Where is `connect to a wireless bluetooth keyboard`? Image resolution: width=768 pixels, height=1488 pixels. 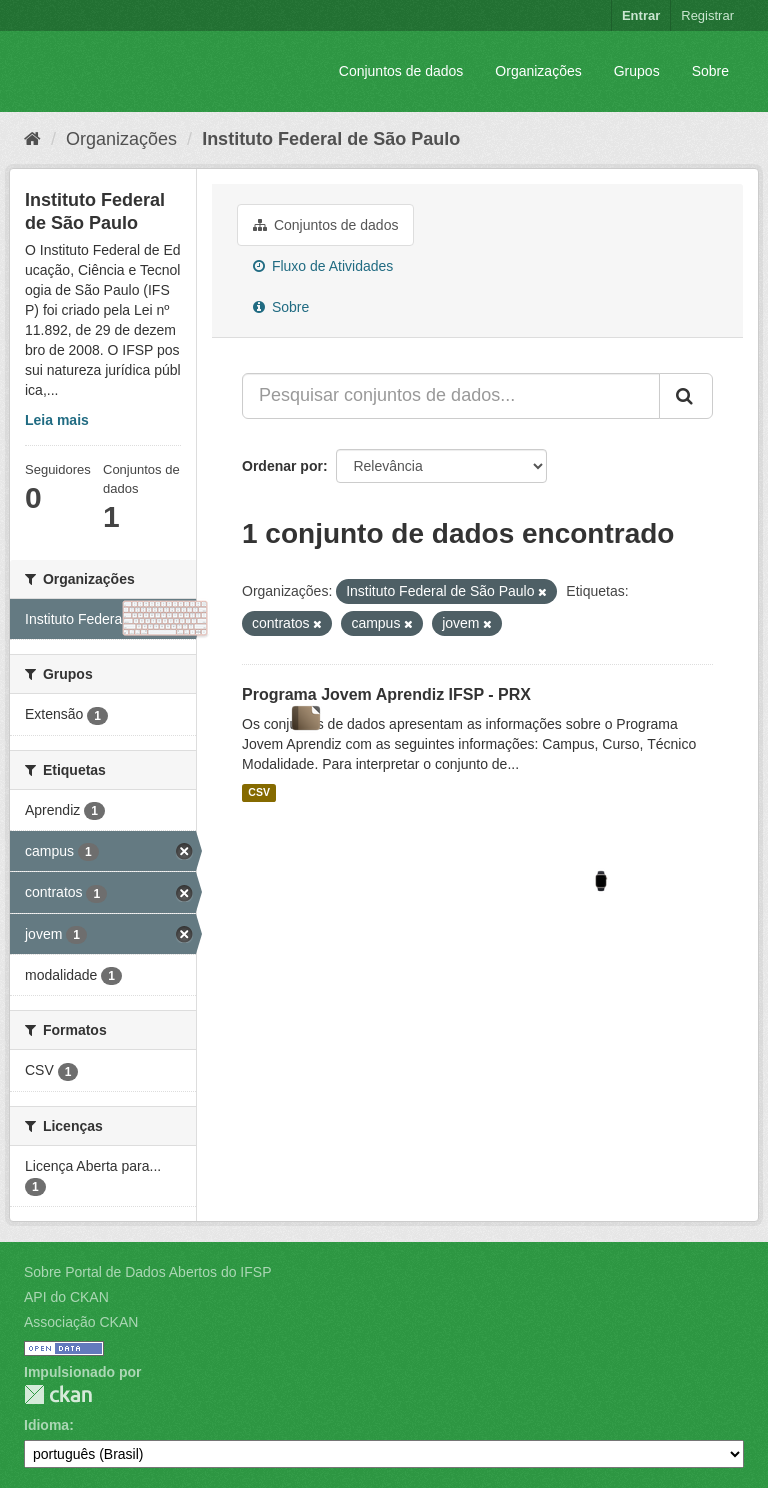
connect to a wireless bluetooth keyboard is located at coordinates (165, 618).